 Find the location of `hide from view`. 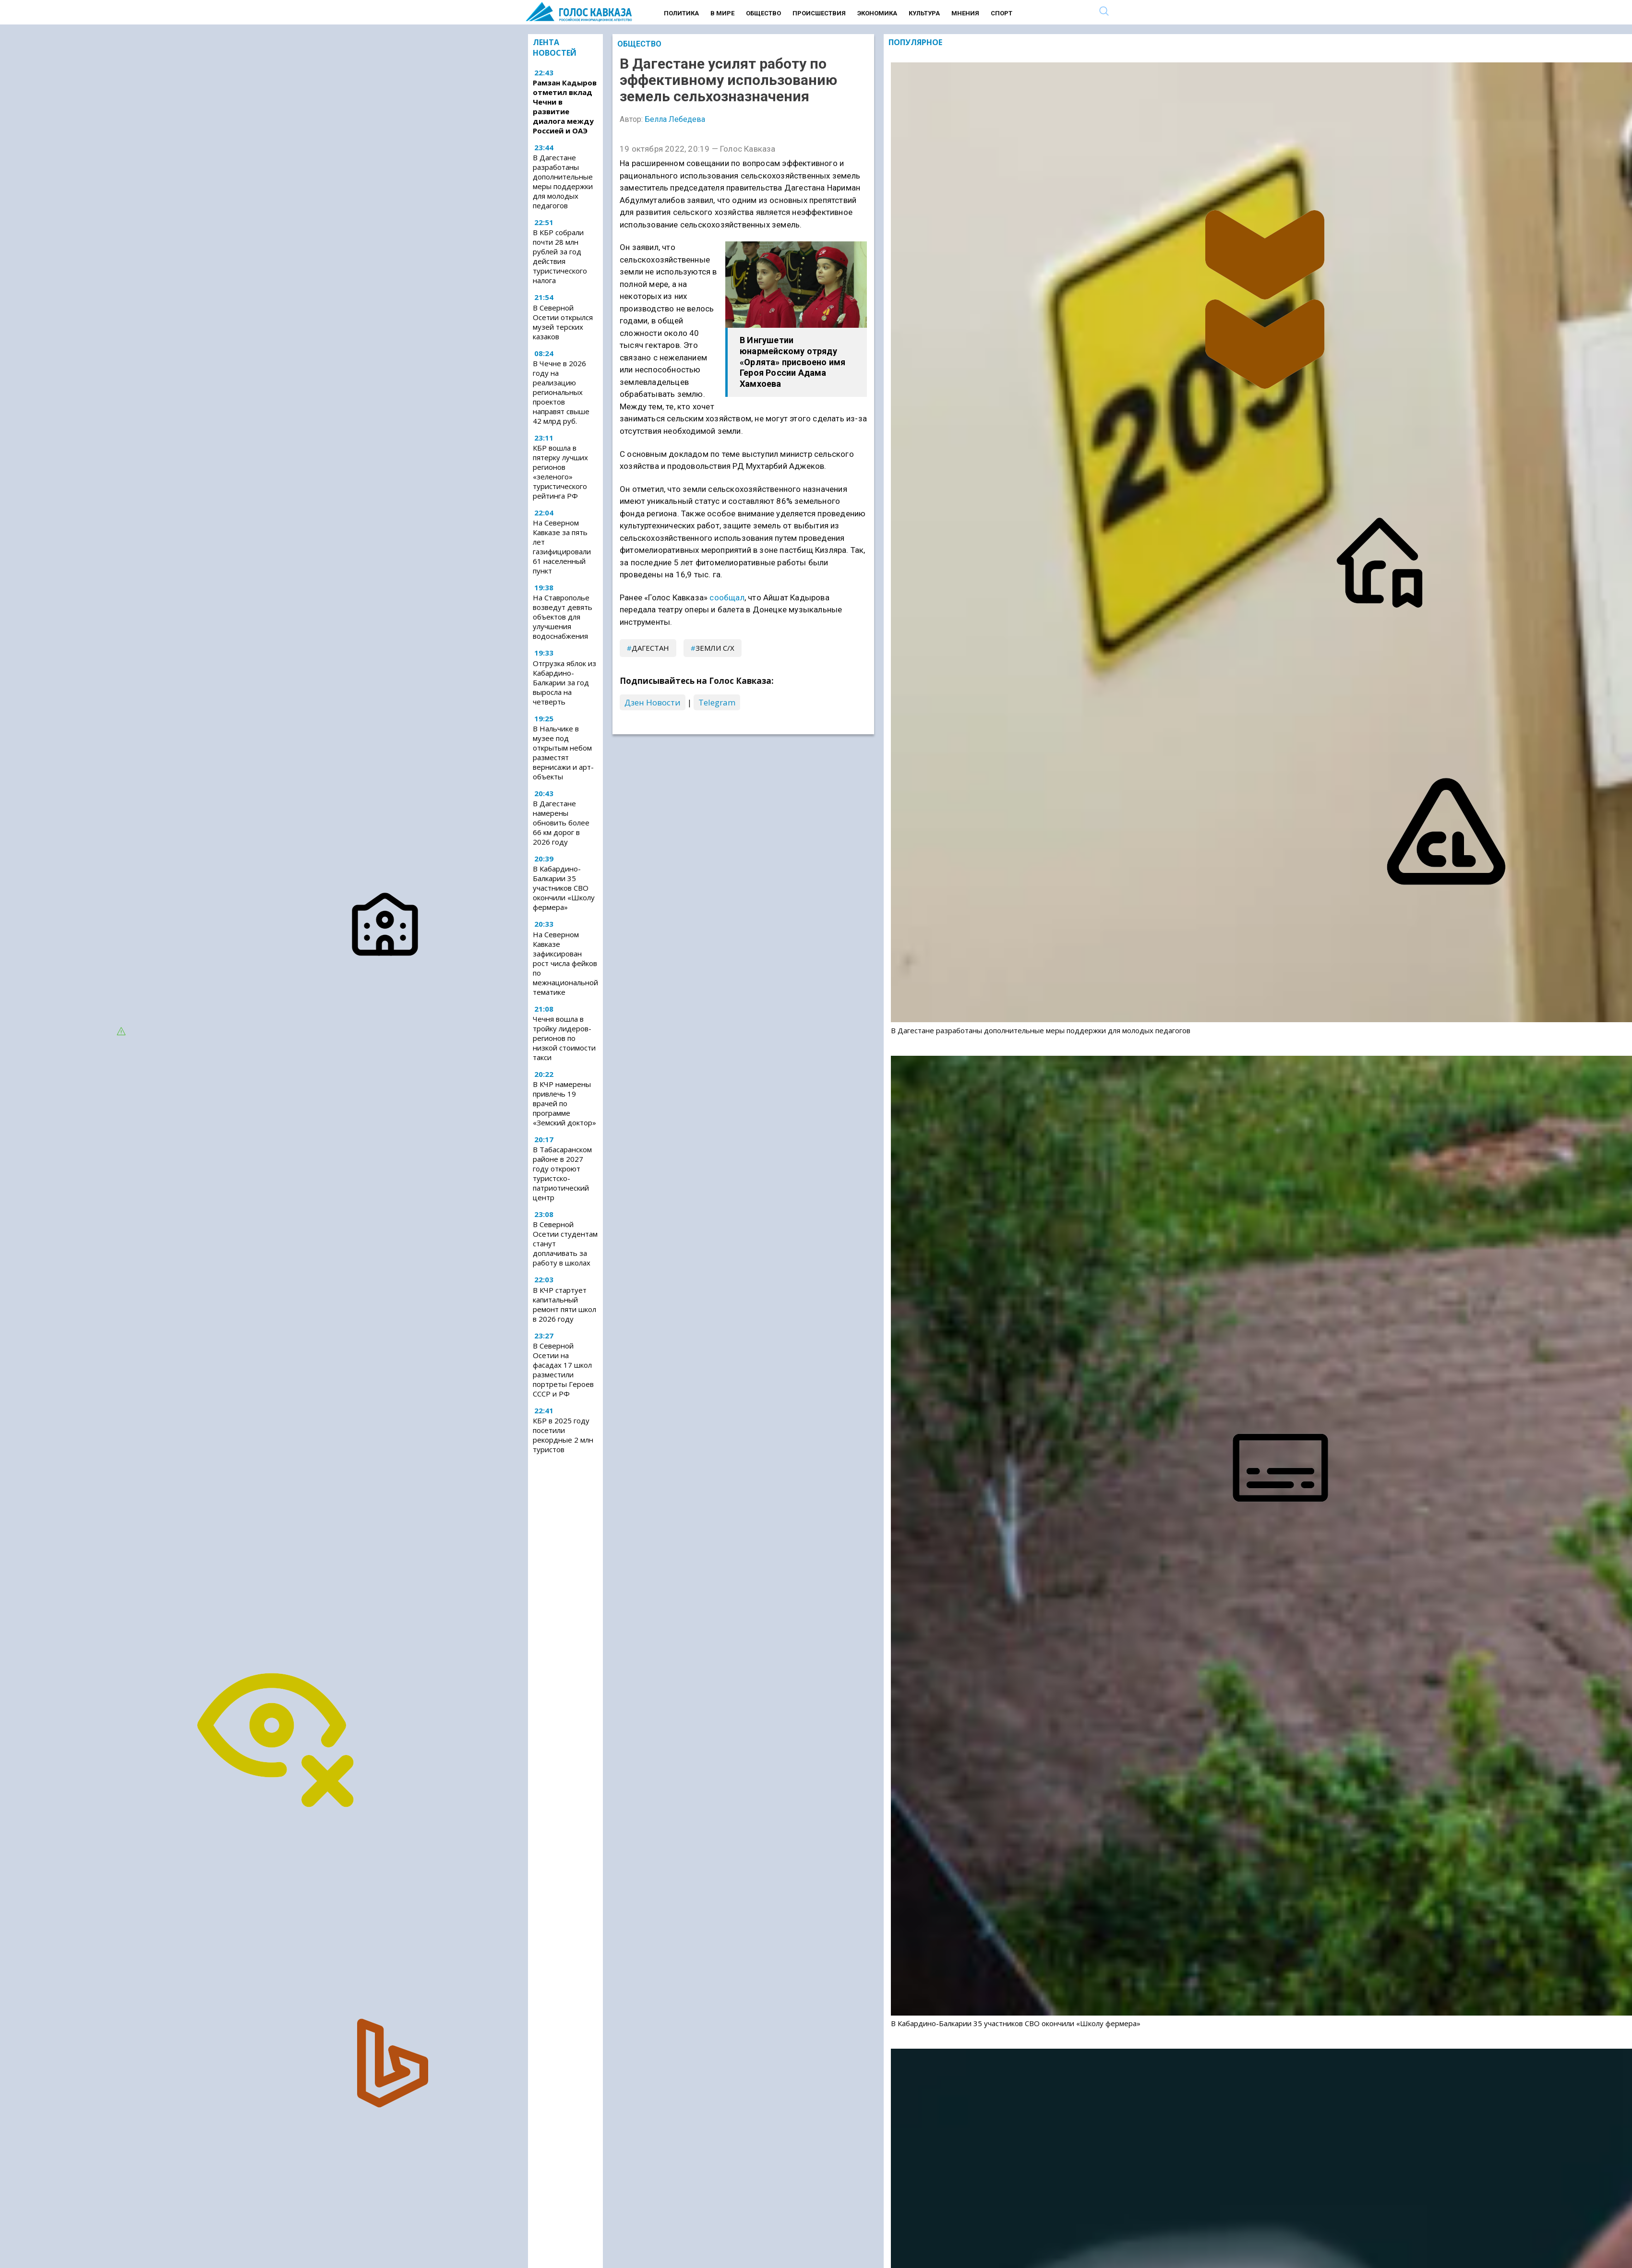

hide from view is located at coordinates (272, 1725).